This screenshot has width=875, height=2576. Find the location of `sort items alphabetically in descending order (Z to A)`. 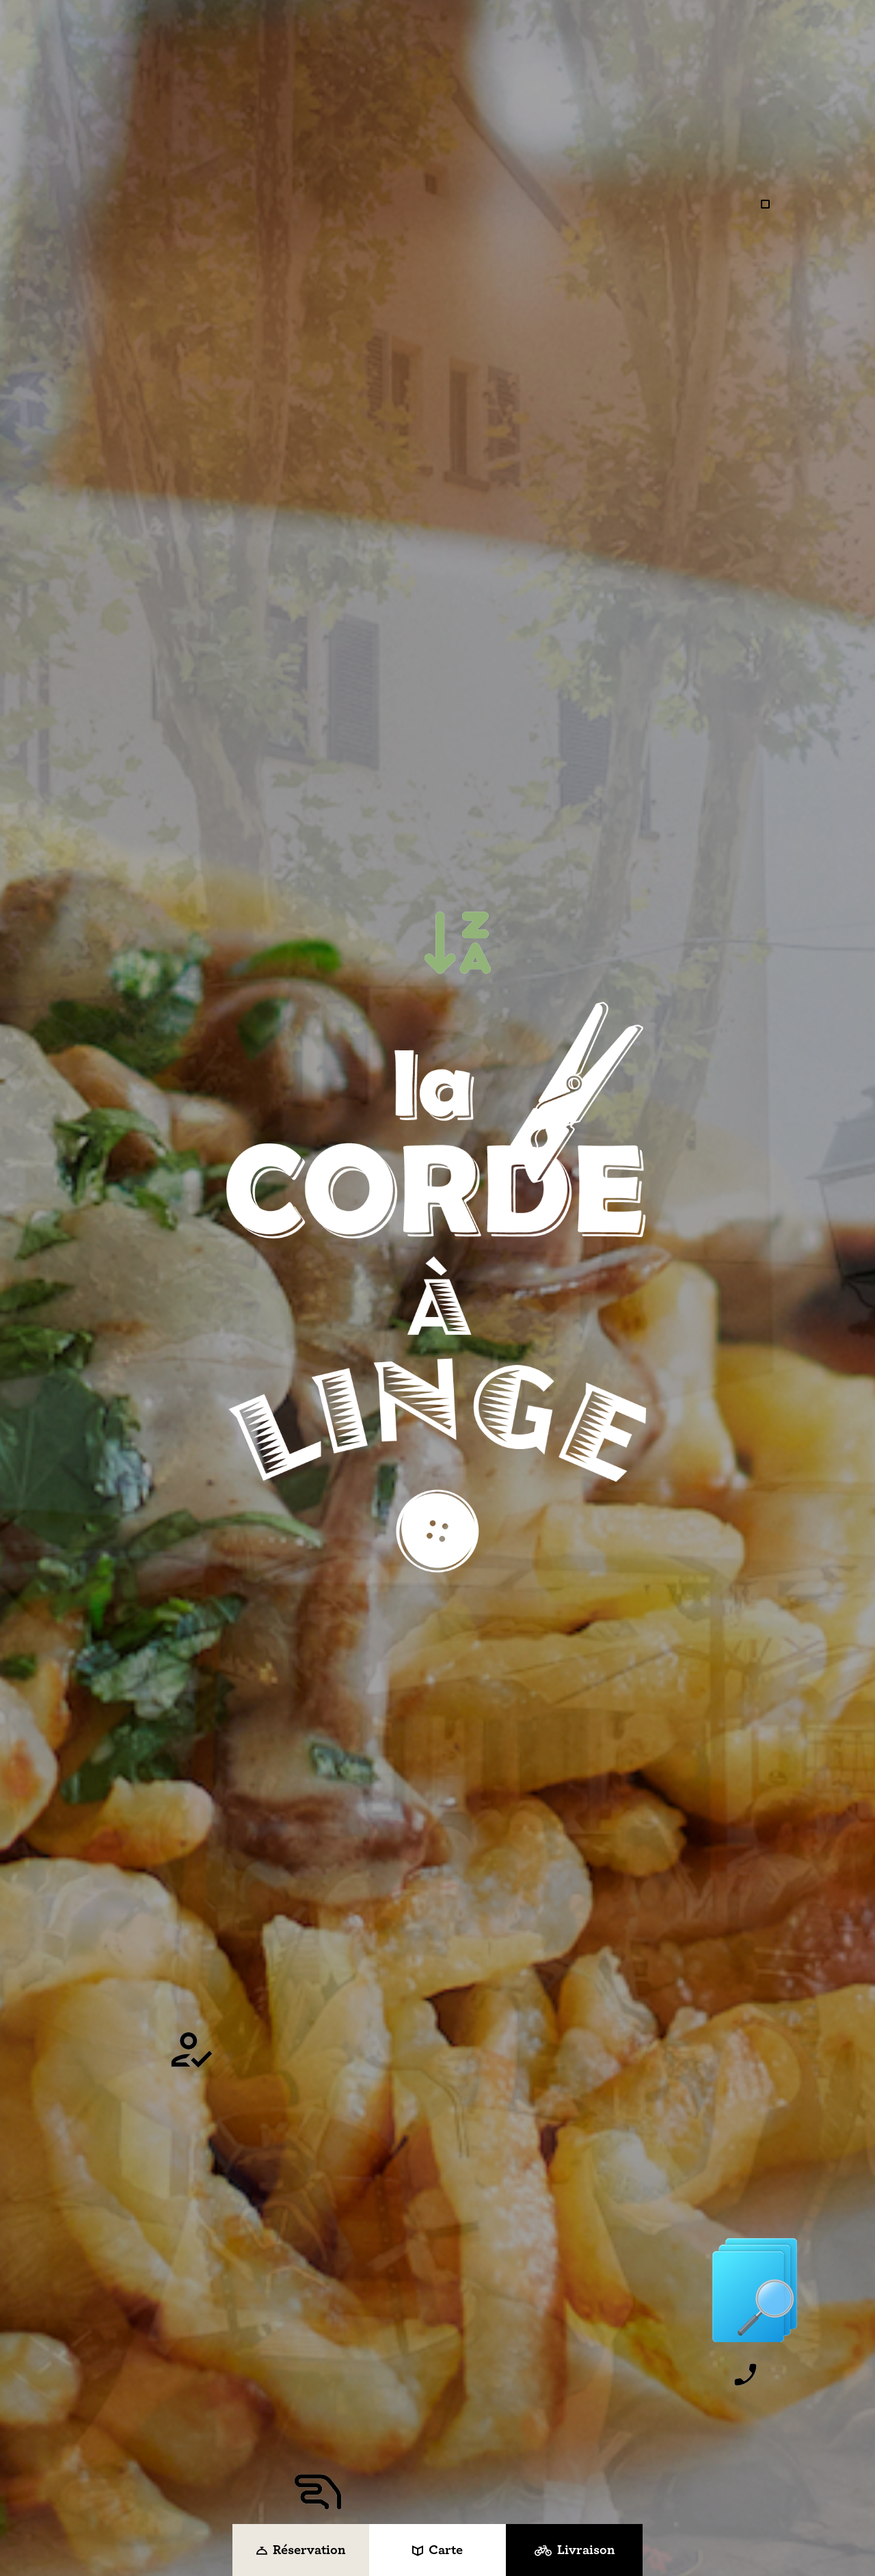

sort items alphabetically in descending order (Z to A) is located at coordinates (457, 942).